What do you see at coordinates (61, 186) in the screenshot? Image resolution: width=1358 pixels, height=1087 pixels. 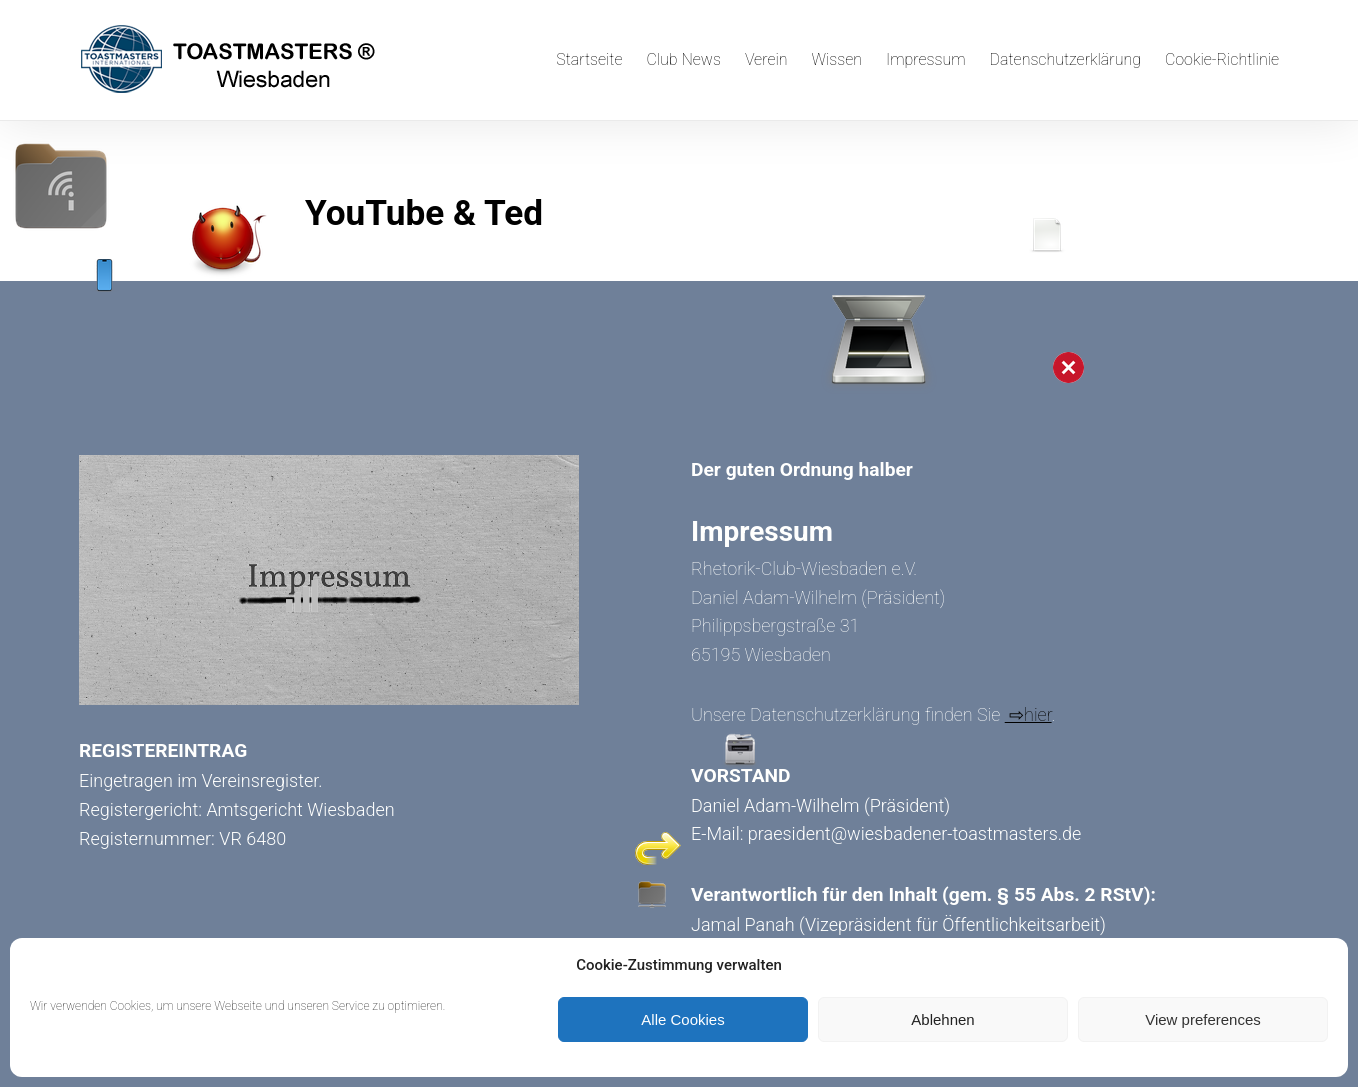 I see `open insync cloud sync folder` at bounding box center [61, 186].